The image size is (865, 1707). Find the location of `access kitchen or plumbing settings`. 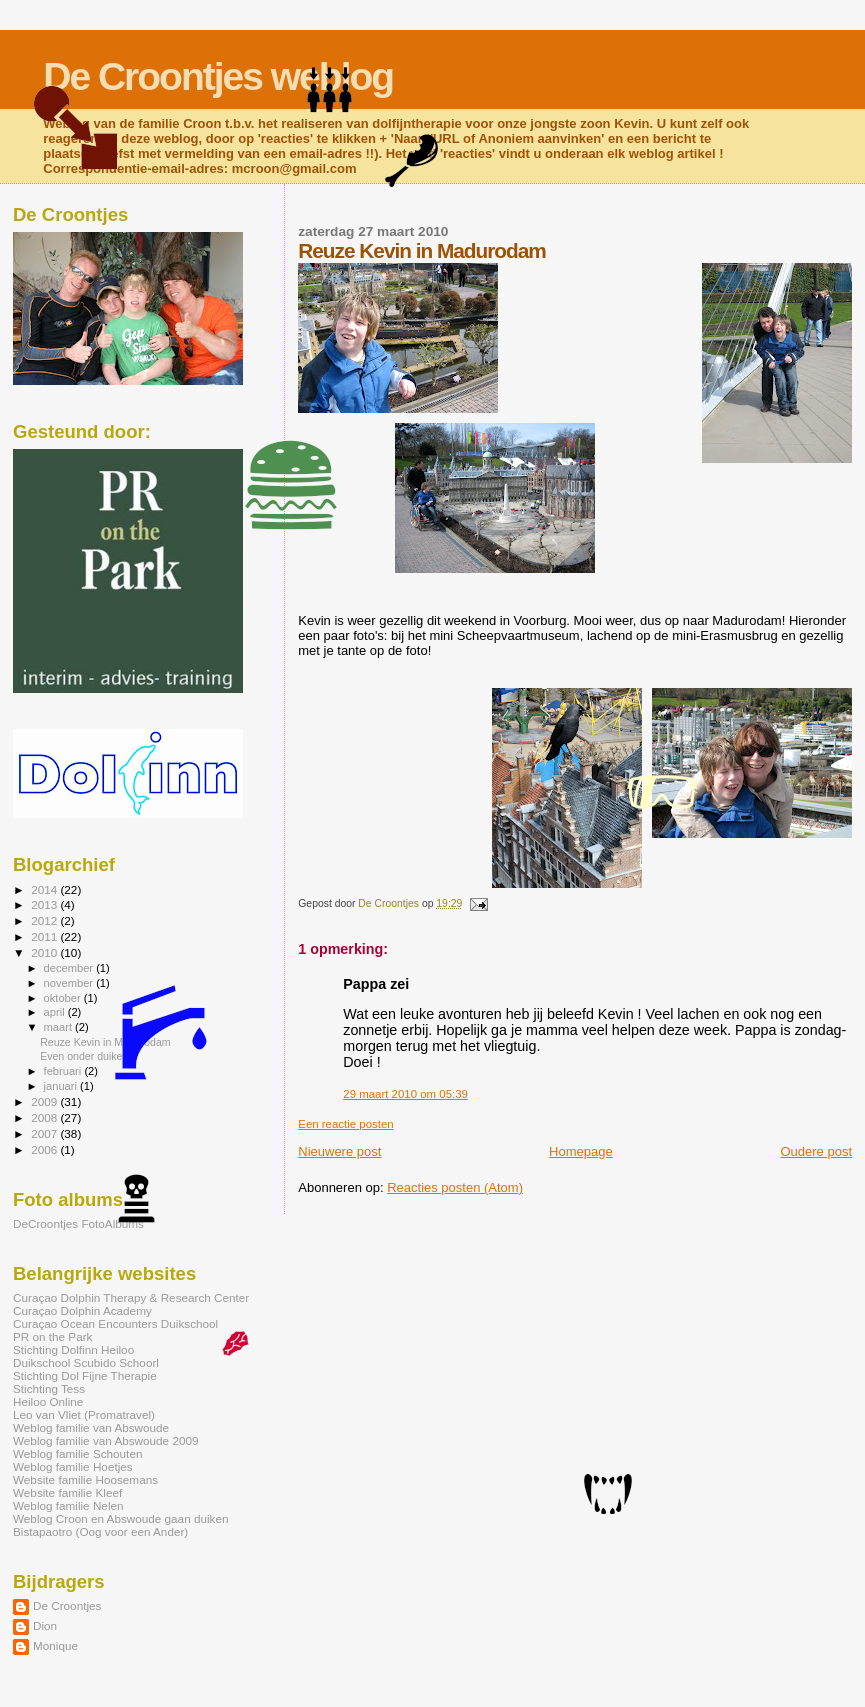

access kitchen or plumbing settings is located at coordinates (163, 1027).